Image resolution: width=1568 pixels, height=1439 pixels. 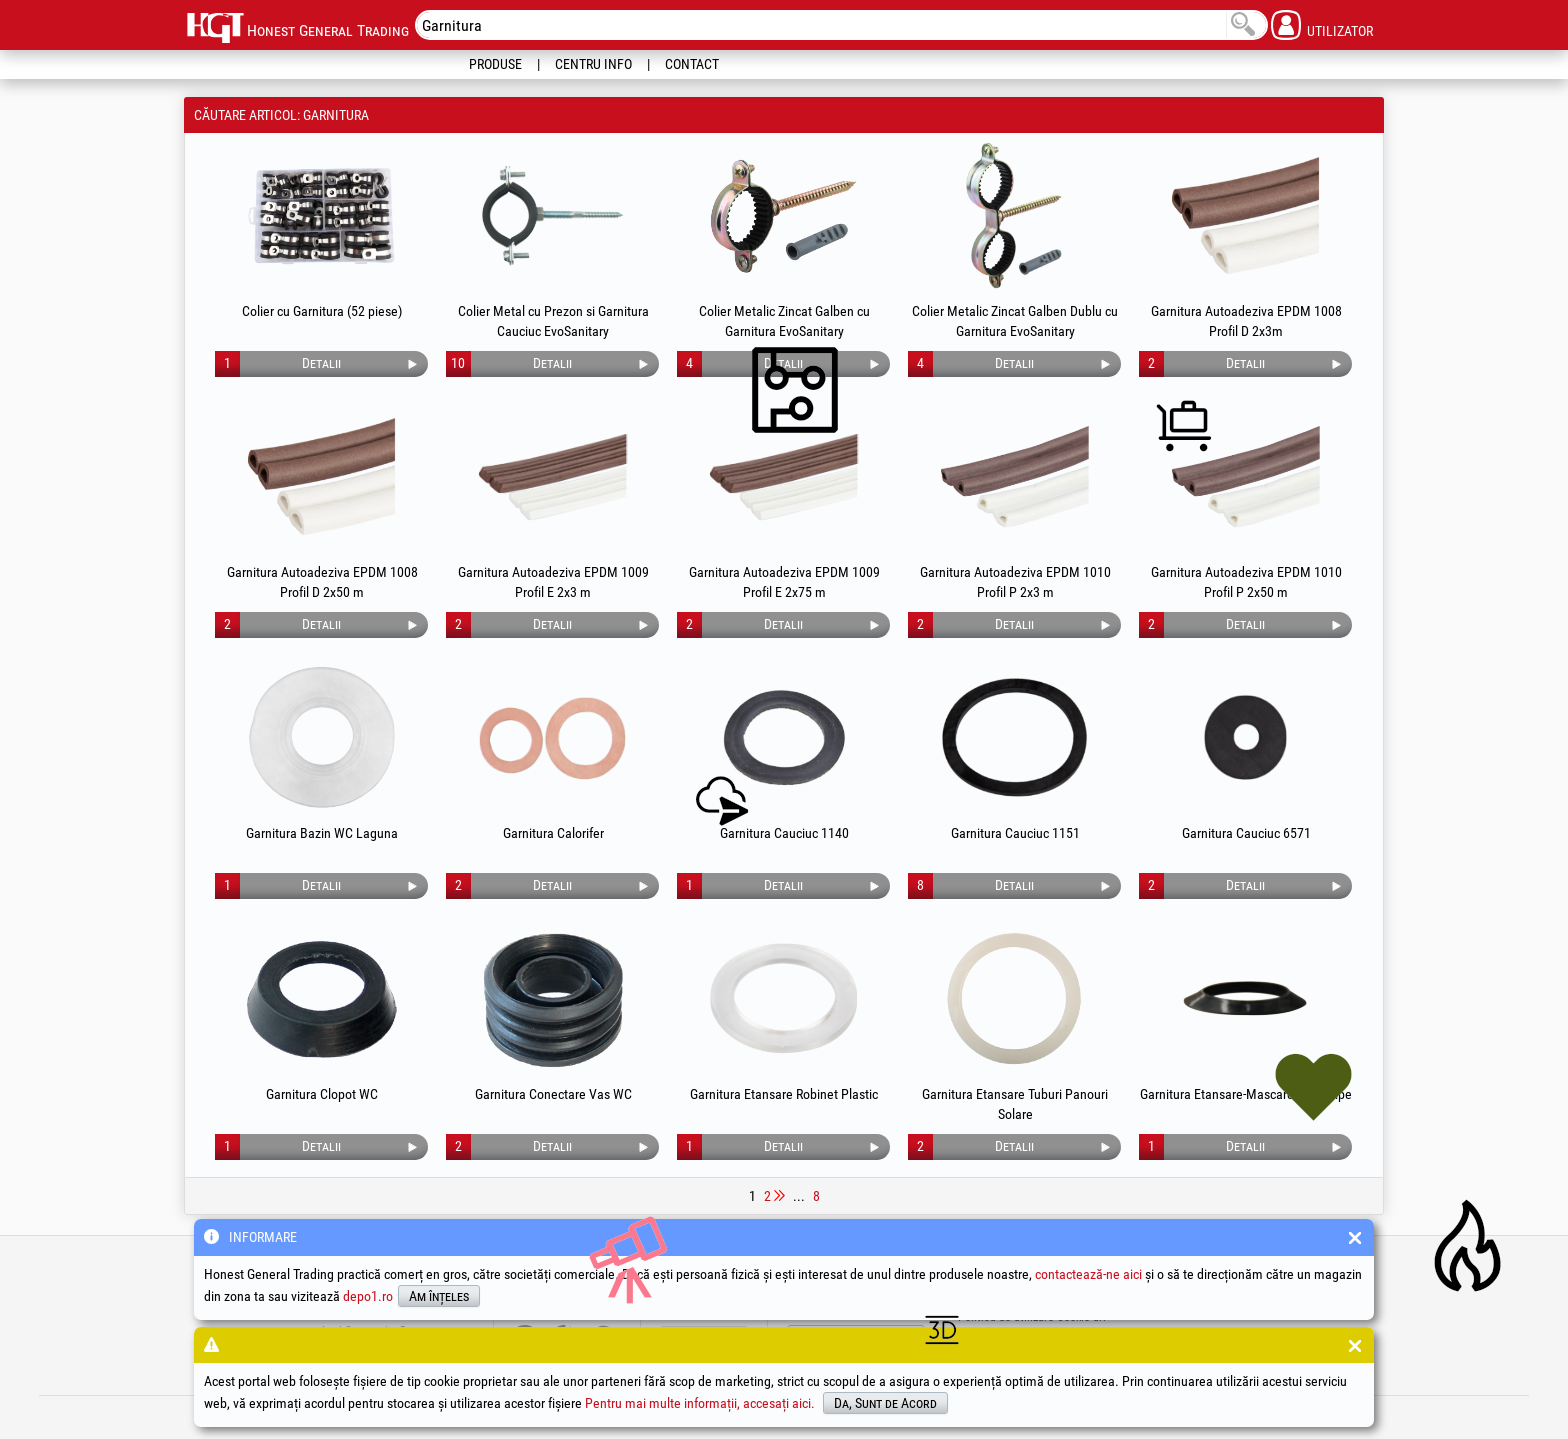 What do you see at coordinates (630, 1260) in the screenshot?
I see `explore or discover new content` at bounding box center [630, 1260].